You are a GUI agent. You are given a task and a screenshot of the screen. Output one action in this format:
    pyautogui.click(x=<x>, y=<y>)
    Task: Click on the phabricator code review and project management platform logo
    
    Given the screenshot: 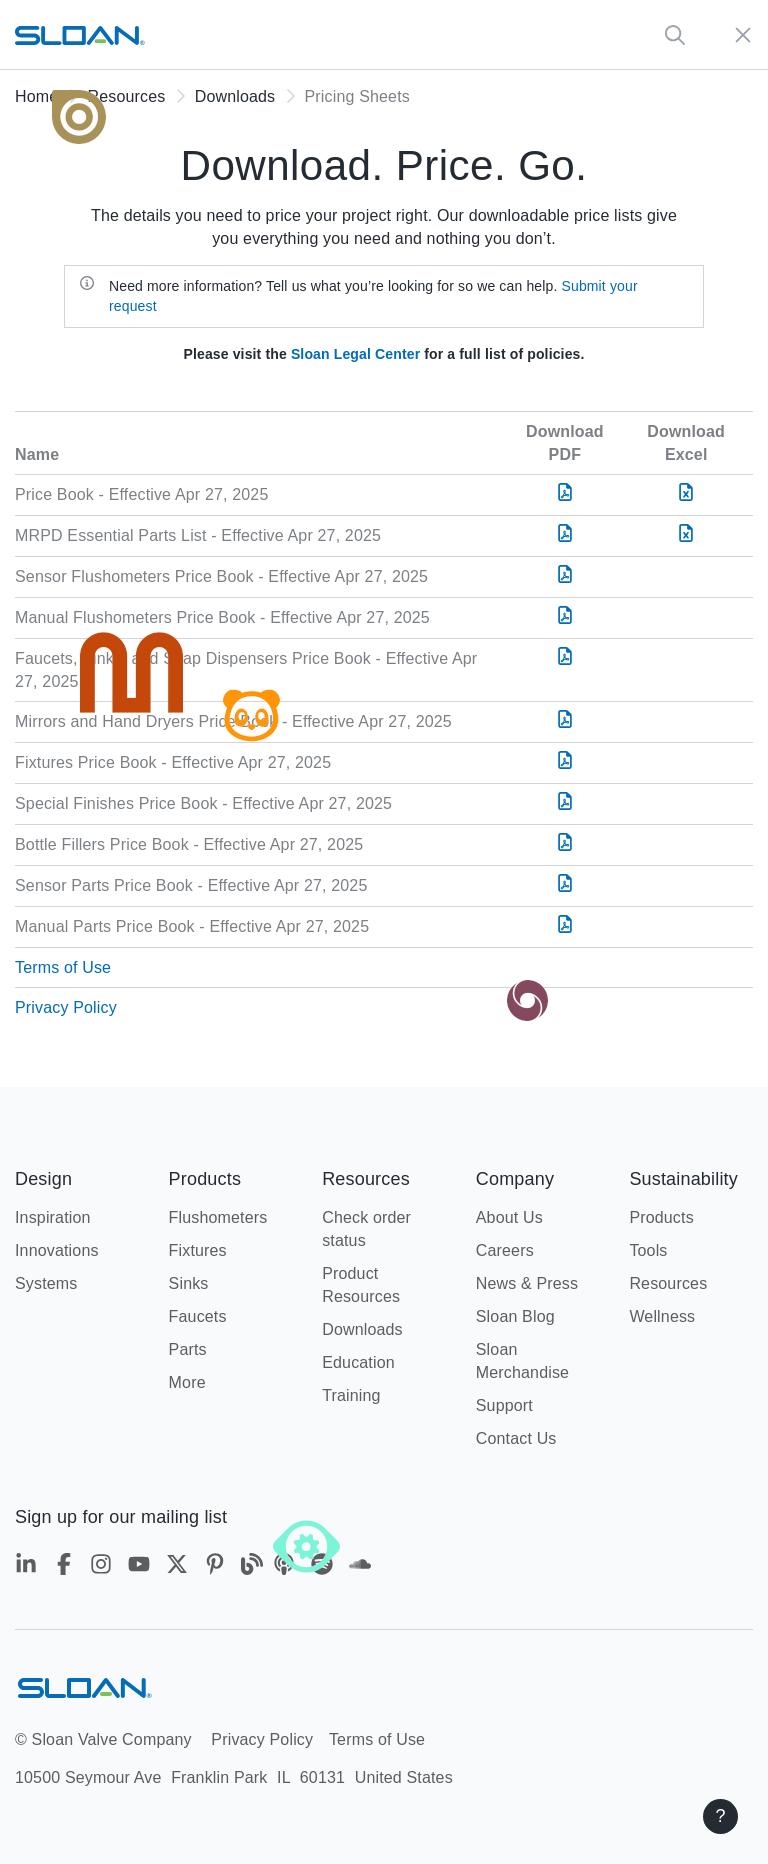 What is the action you would take?
    pyautogui.click(x=306, y=1546)
    